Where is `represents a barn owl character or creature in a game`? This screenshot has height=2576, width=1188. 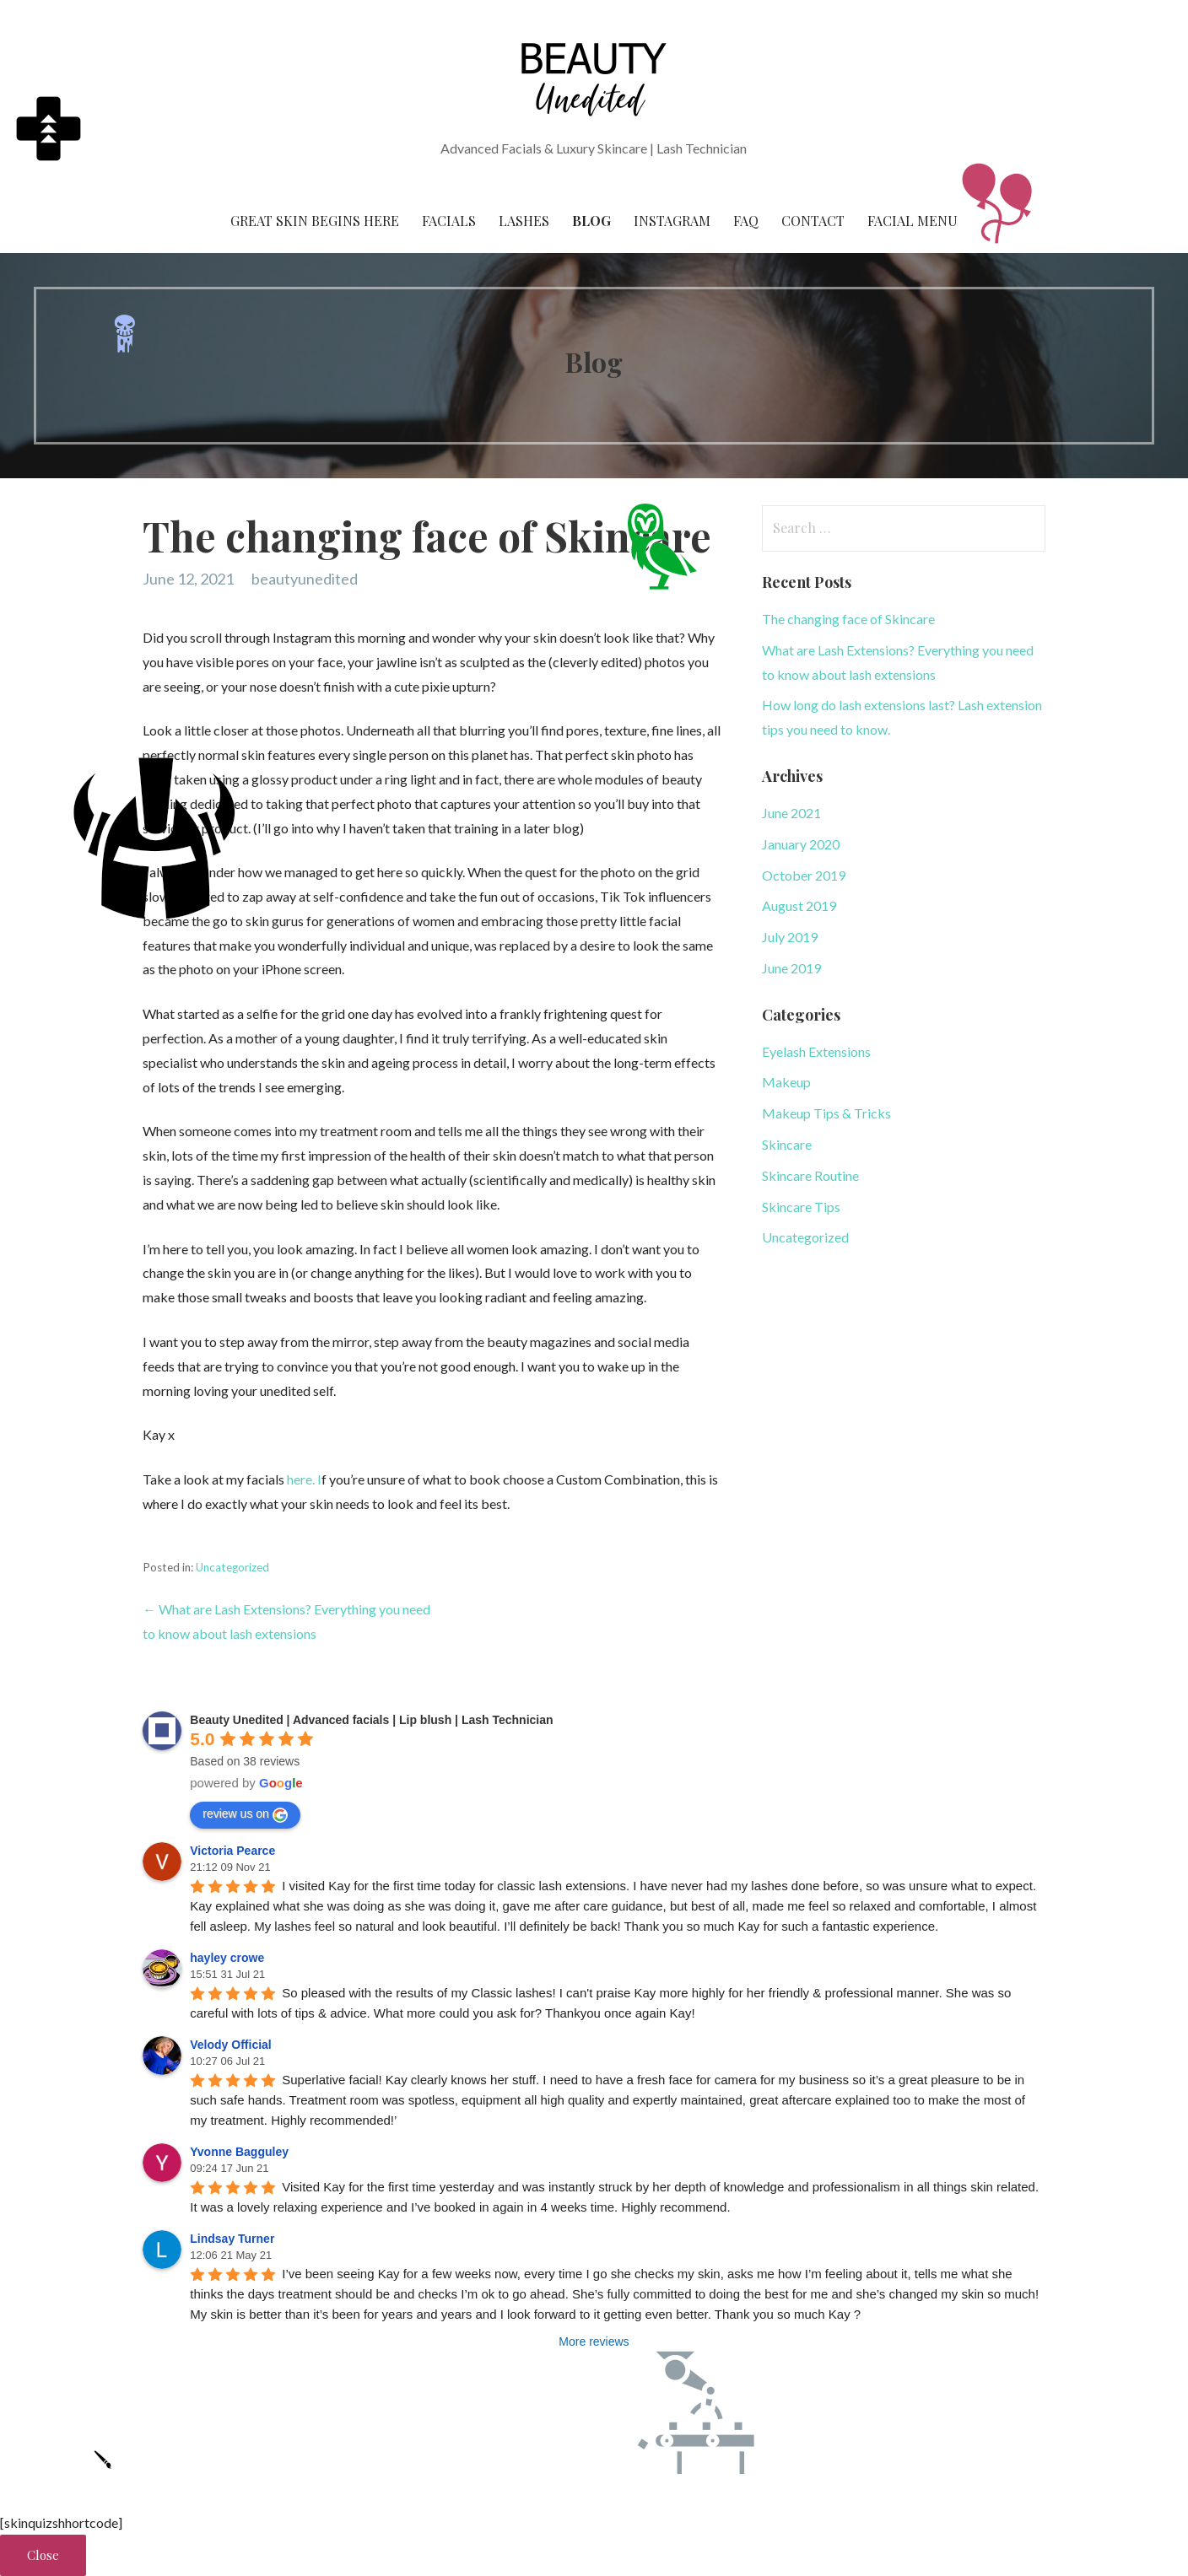
represents a barn owl character or creature in a game is located at coordinates (662, 546).